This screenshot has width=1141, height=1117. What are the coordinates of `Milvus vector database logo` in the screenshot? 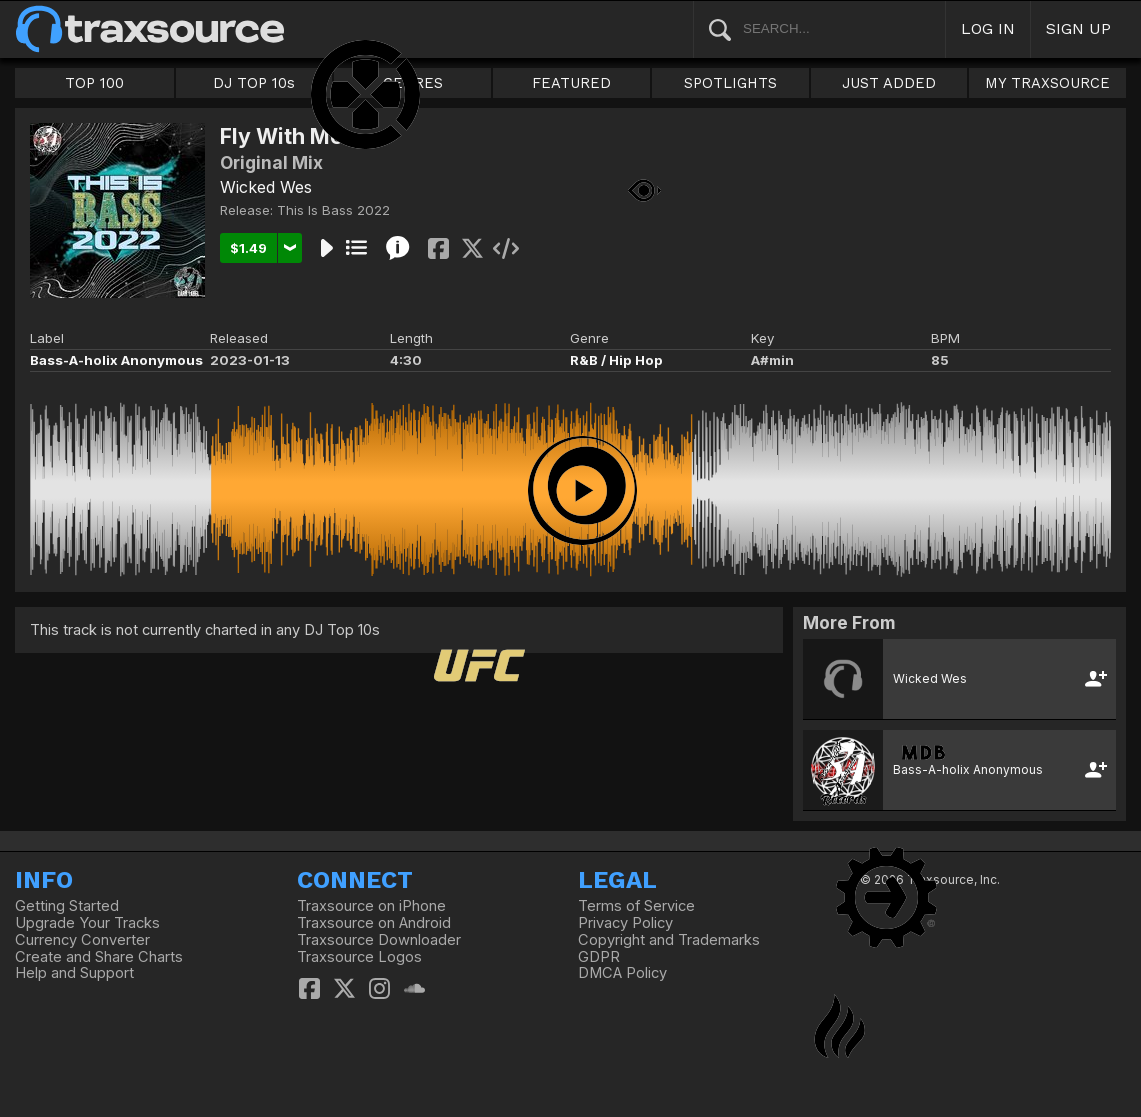 It's located at (644, 190).